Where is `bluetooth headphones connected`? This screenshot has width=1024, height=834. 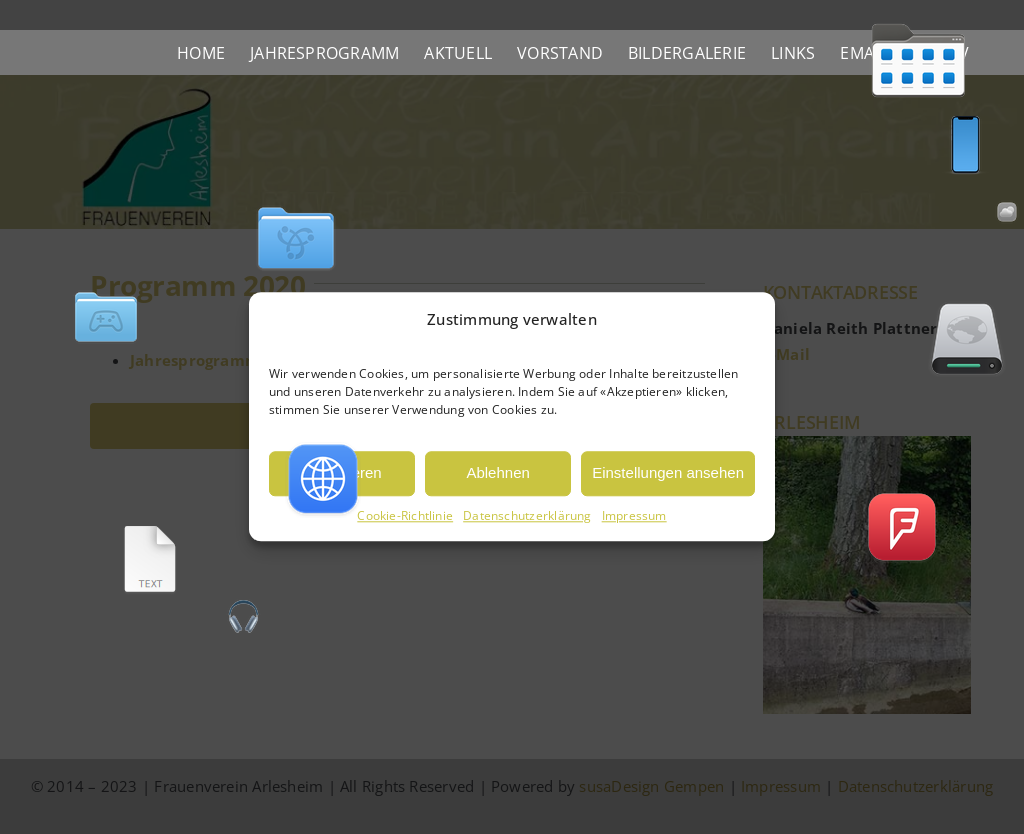
bluetooth headphones connected is located at coordinates (243, 616).